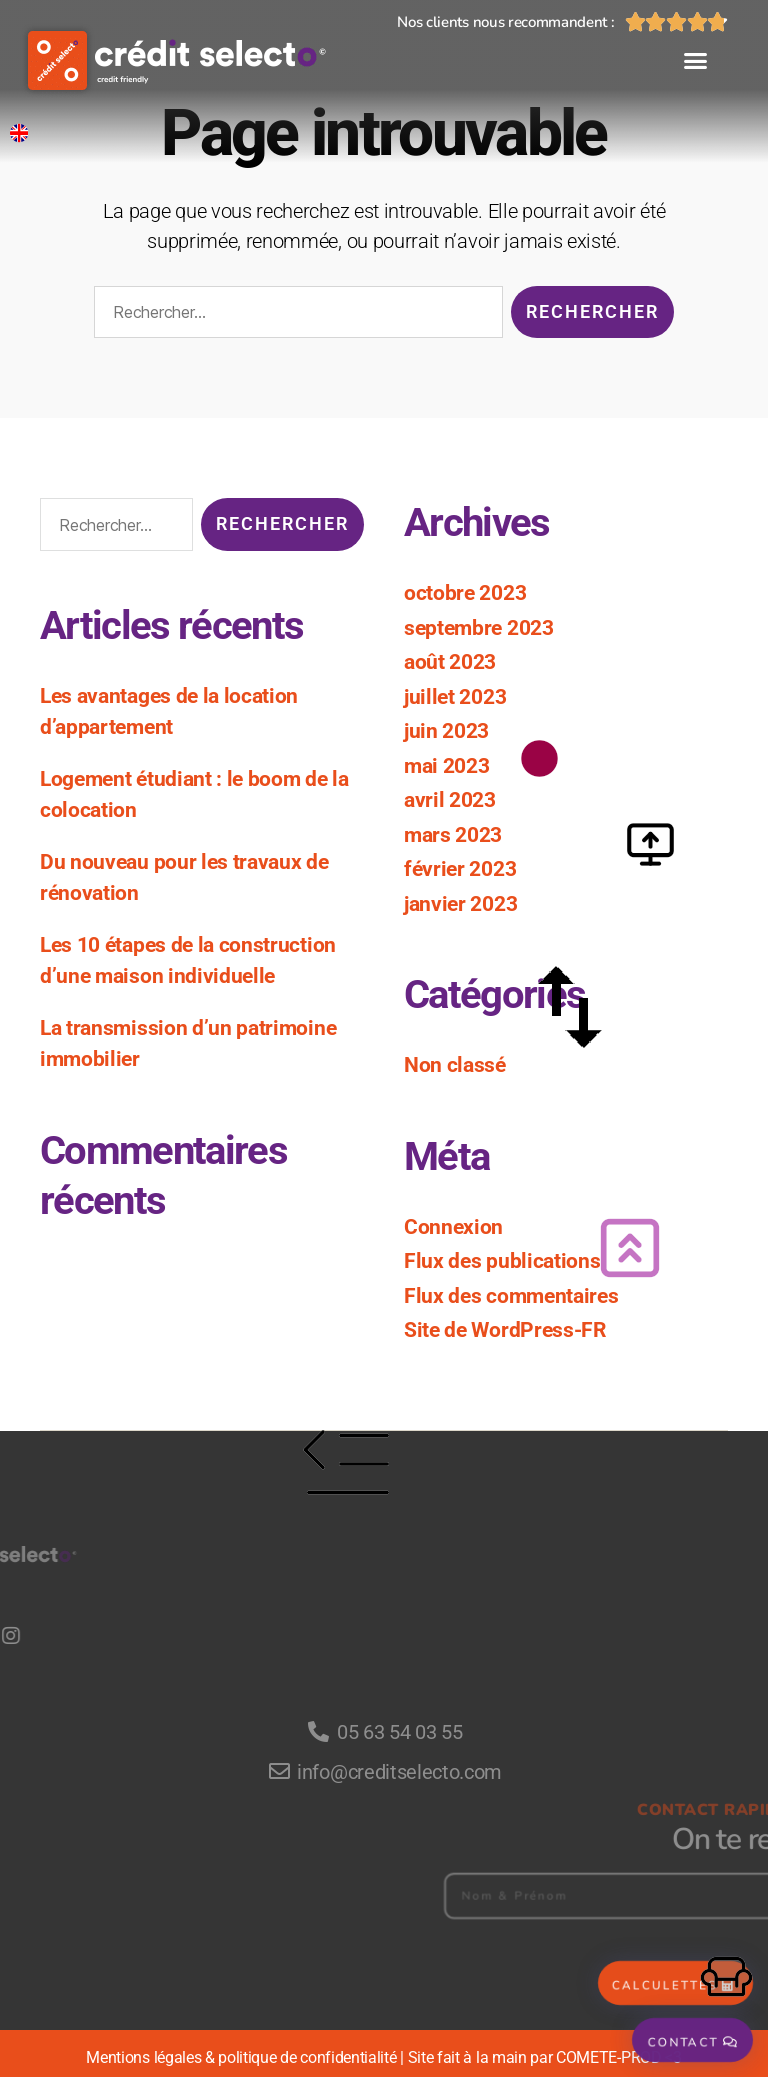  What do you see at coordinates (650, 844) in the screenshot?
I see `upload file to display or screen` at bounding box center [650, 844].